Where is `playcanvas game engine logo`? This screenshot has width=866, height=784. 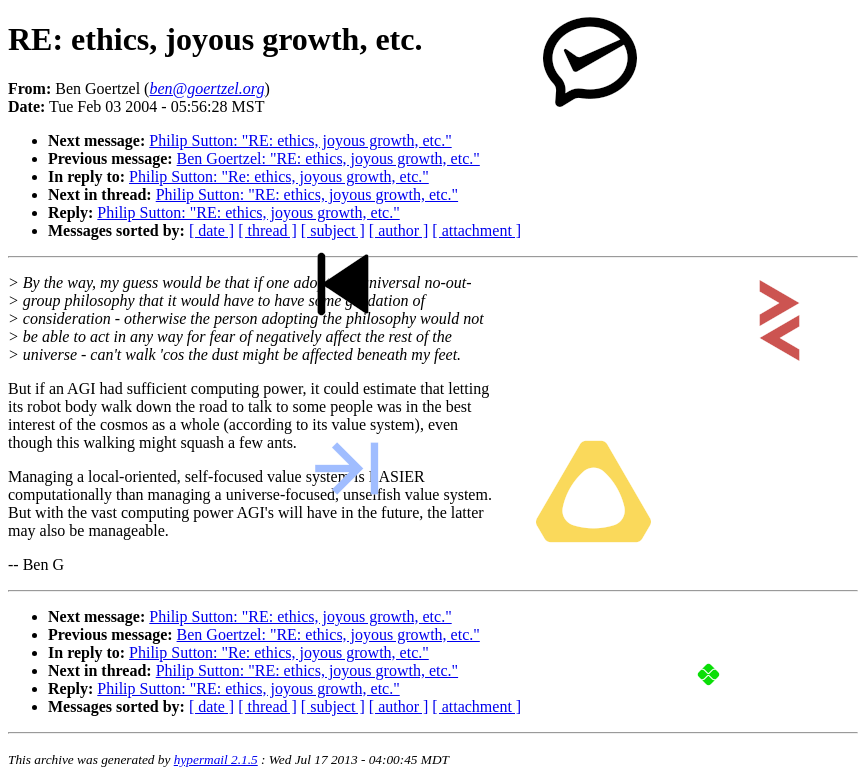 playcanvas game engine logo is located at coordinates (779, 320).